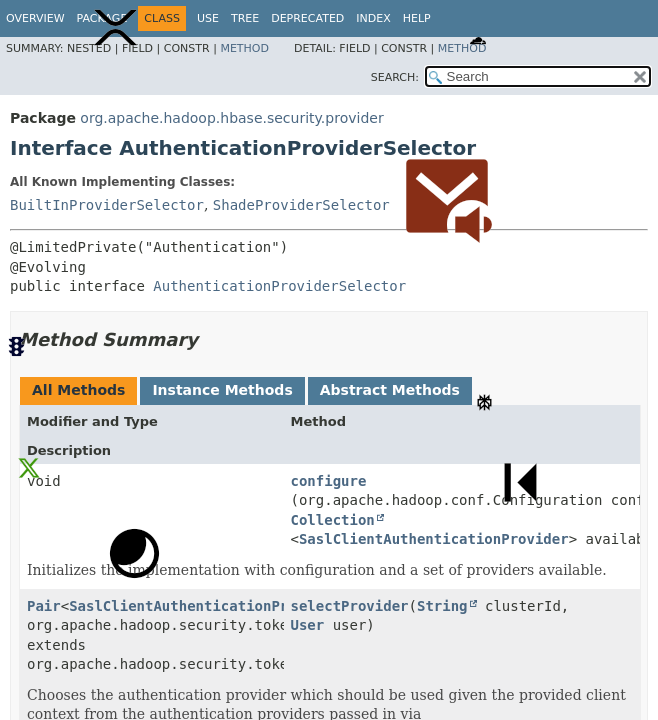  What do you see at coordinates (115, 27) in the screenshot?
I see `xrp cryptocurrency logo` at bounding box center [115, 27].